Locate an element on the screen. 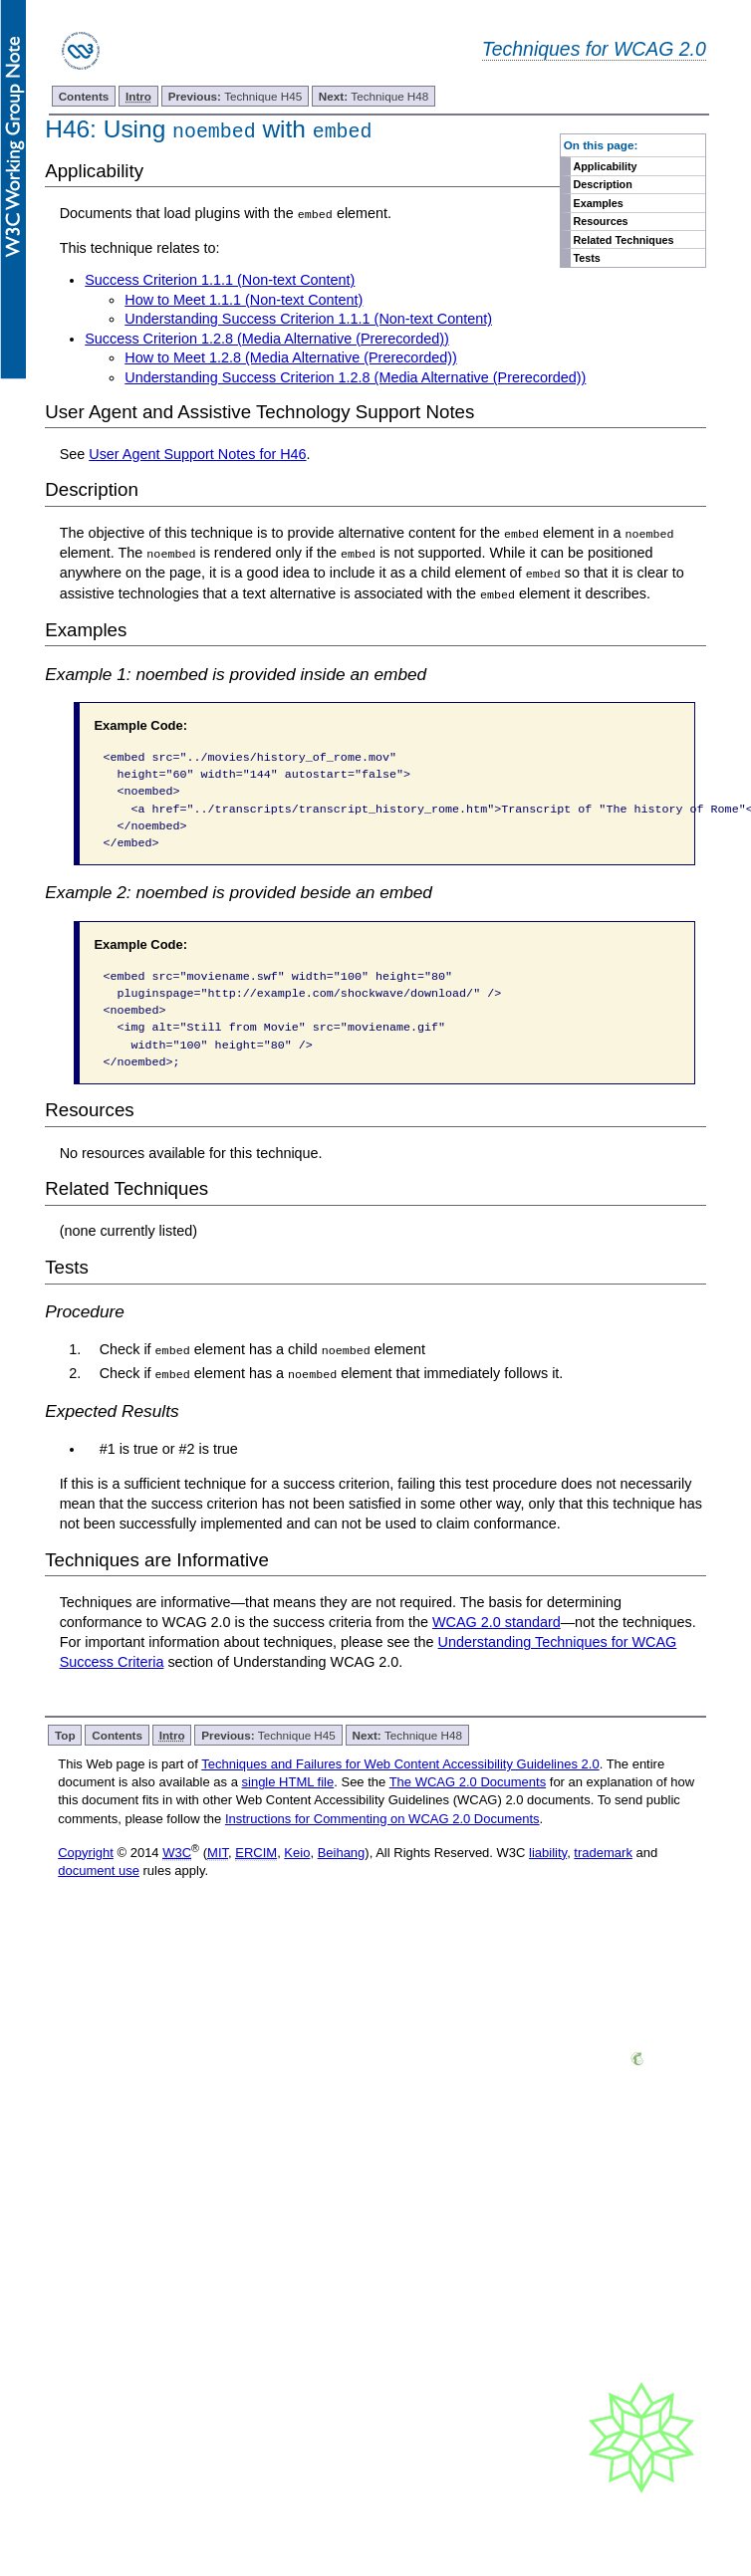  open mailchimp email marketing platform is located at coordinates (636, 2058).